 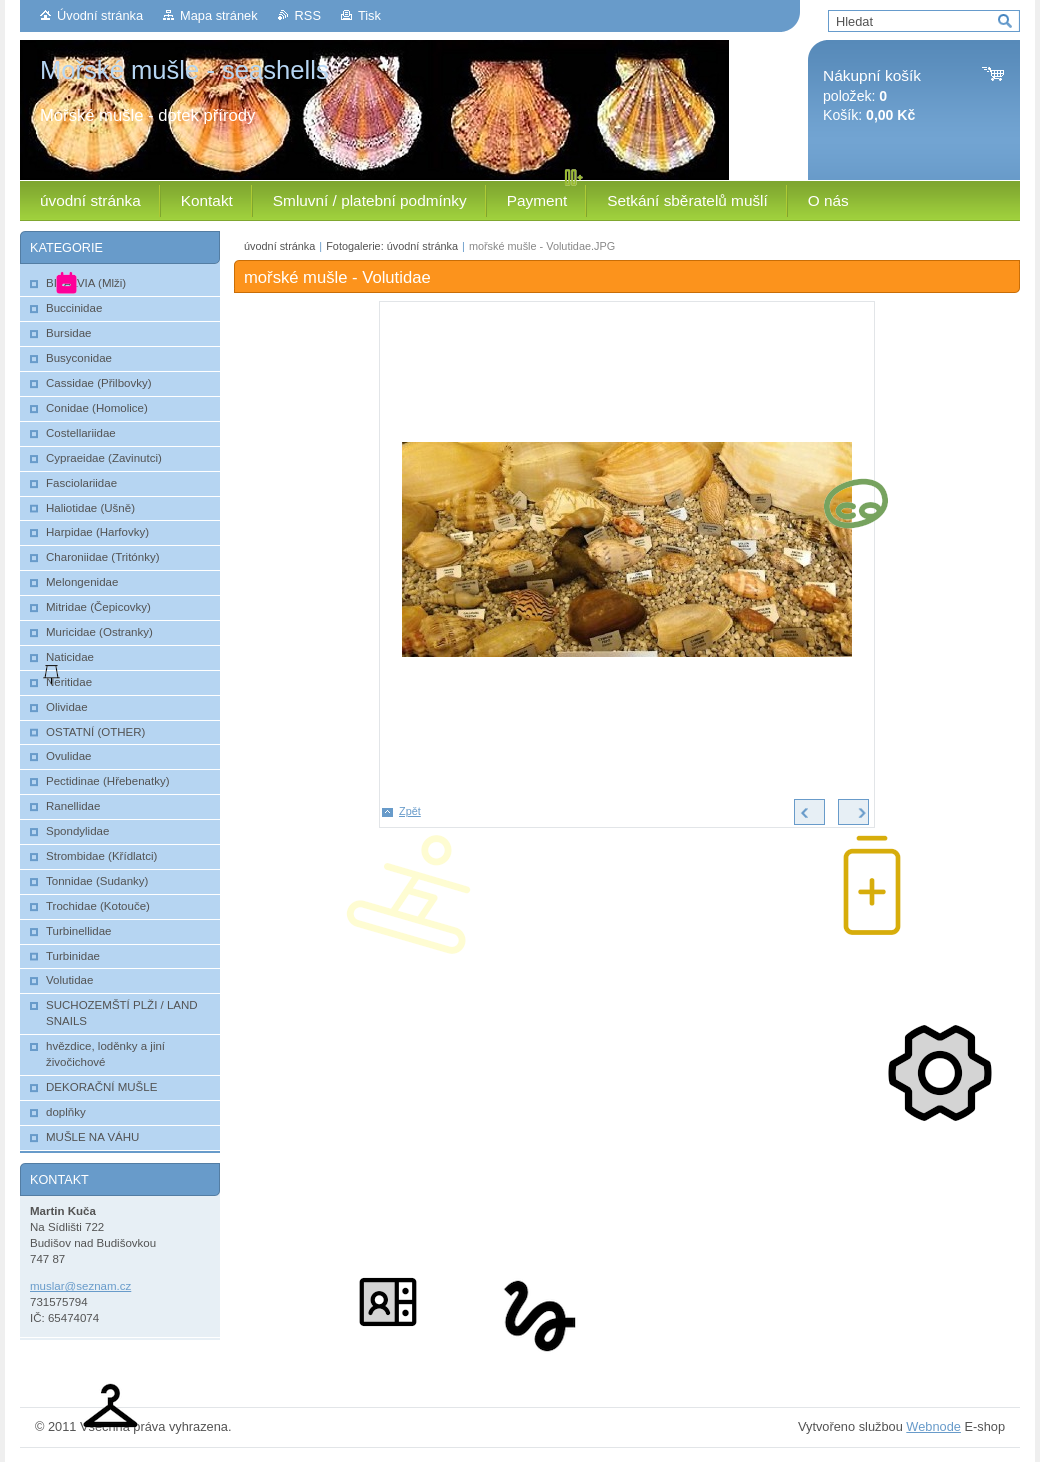 What do you see at coordinates (415, 894) in the screenshot?
I see `access snowboarding or winter sports content` at bounding box center [415, 894].